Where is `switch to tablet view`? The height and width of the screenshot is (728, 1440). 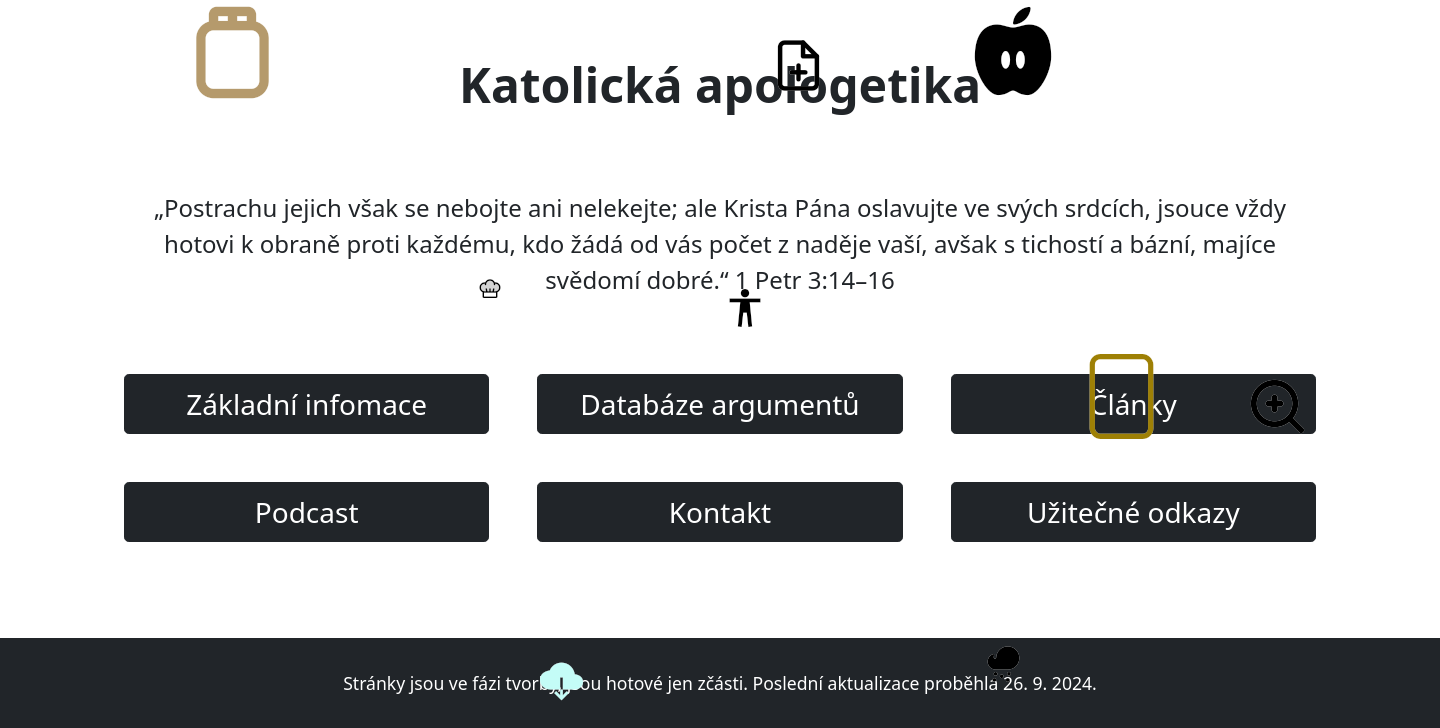
switch to tablet view is located at coordinates (1121, 396).